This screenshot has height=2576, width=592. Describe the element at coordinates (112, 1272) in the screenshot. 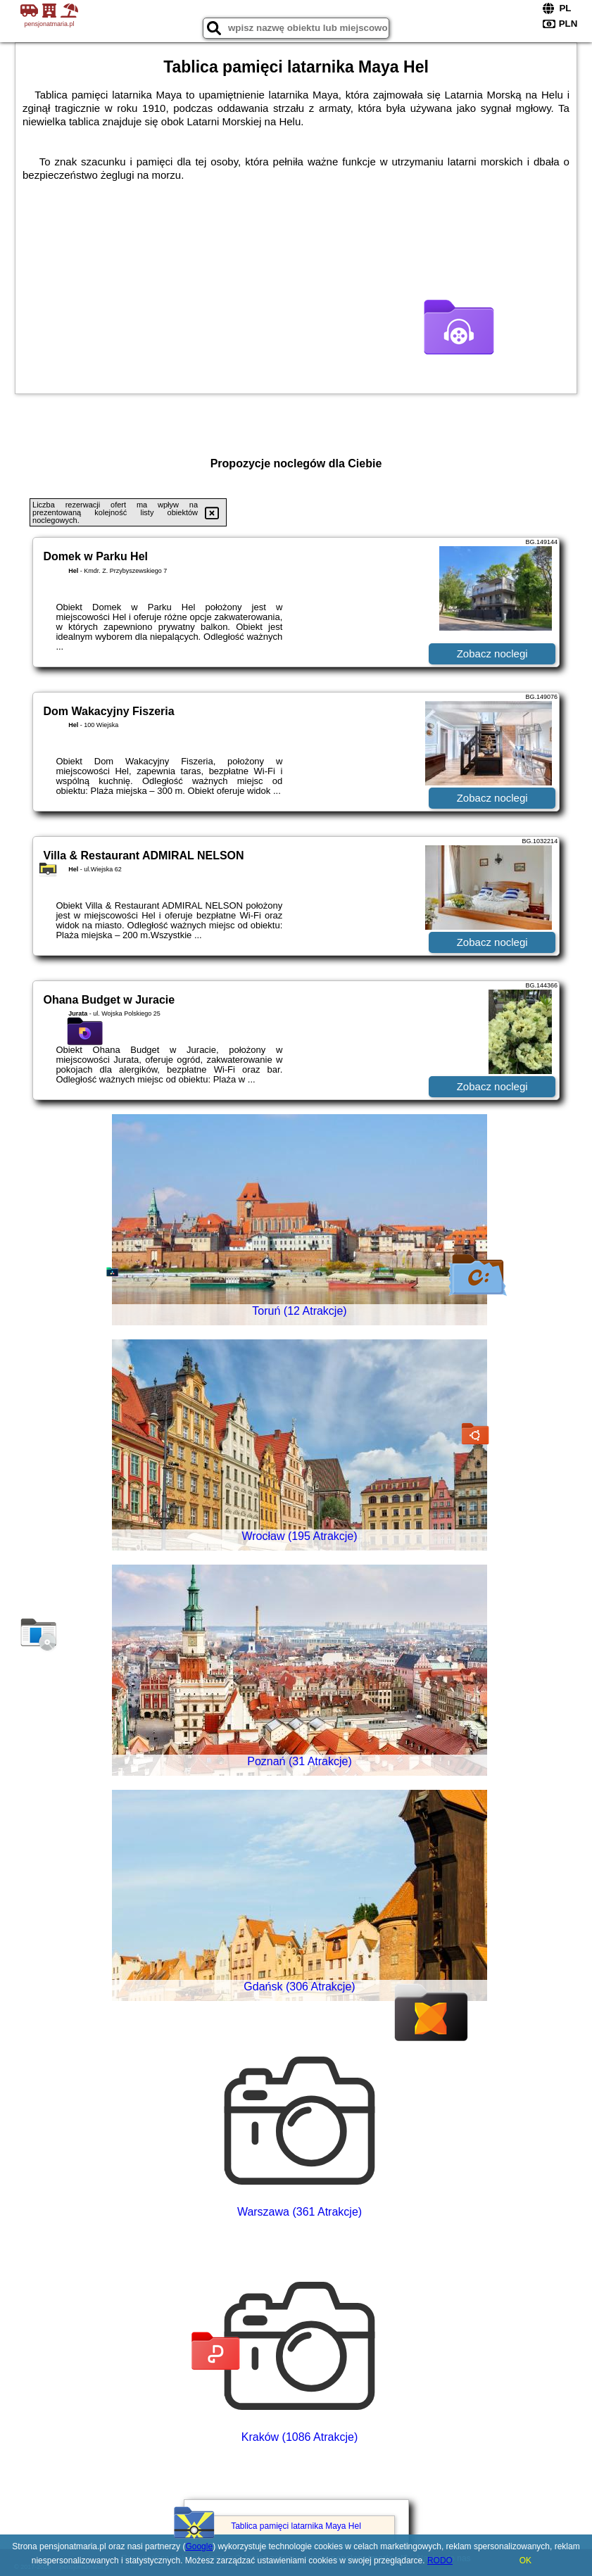

I see `open davinci resolve project files folder` at that location.